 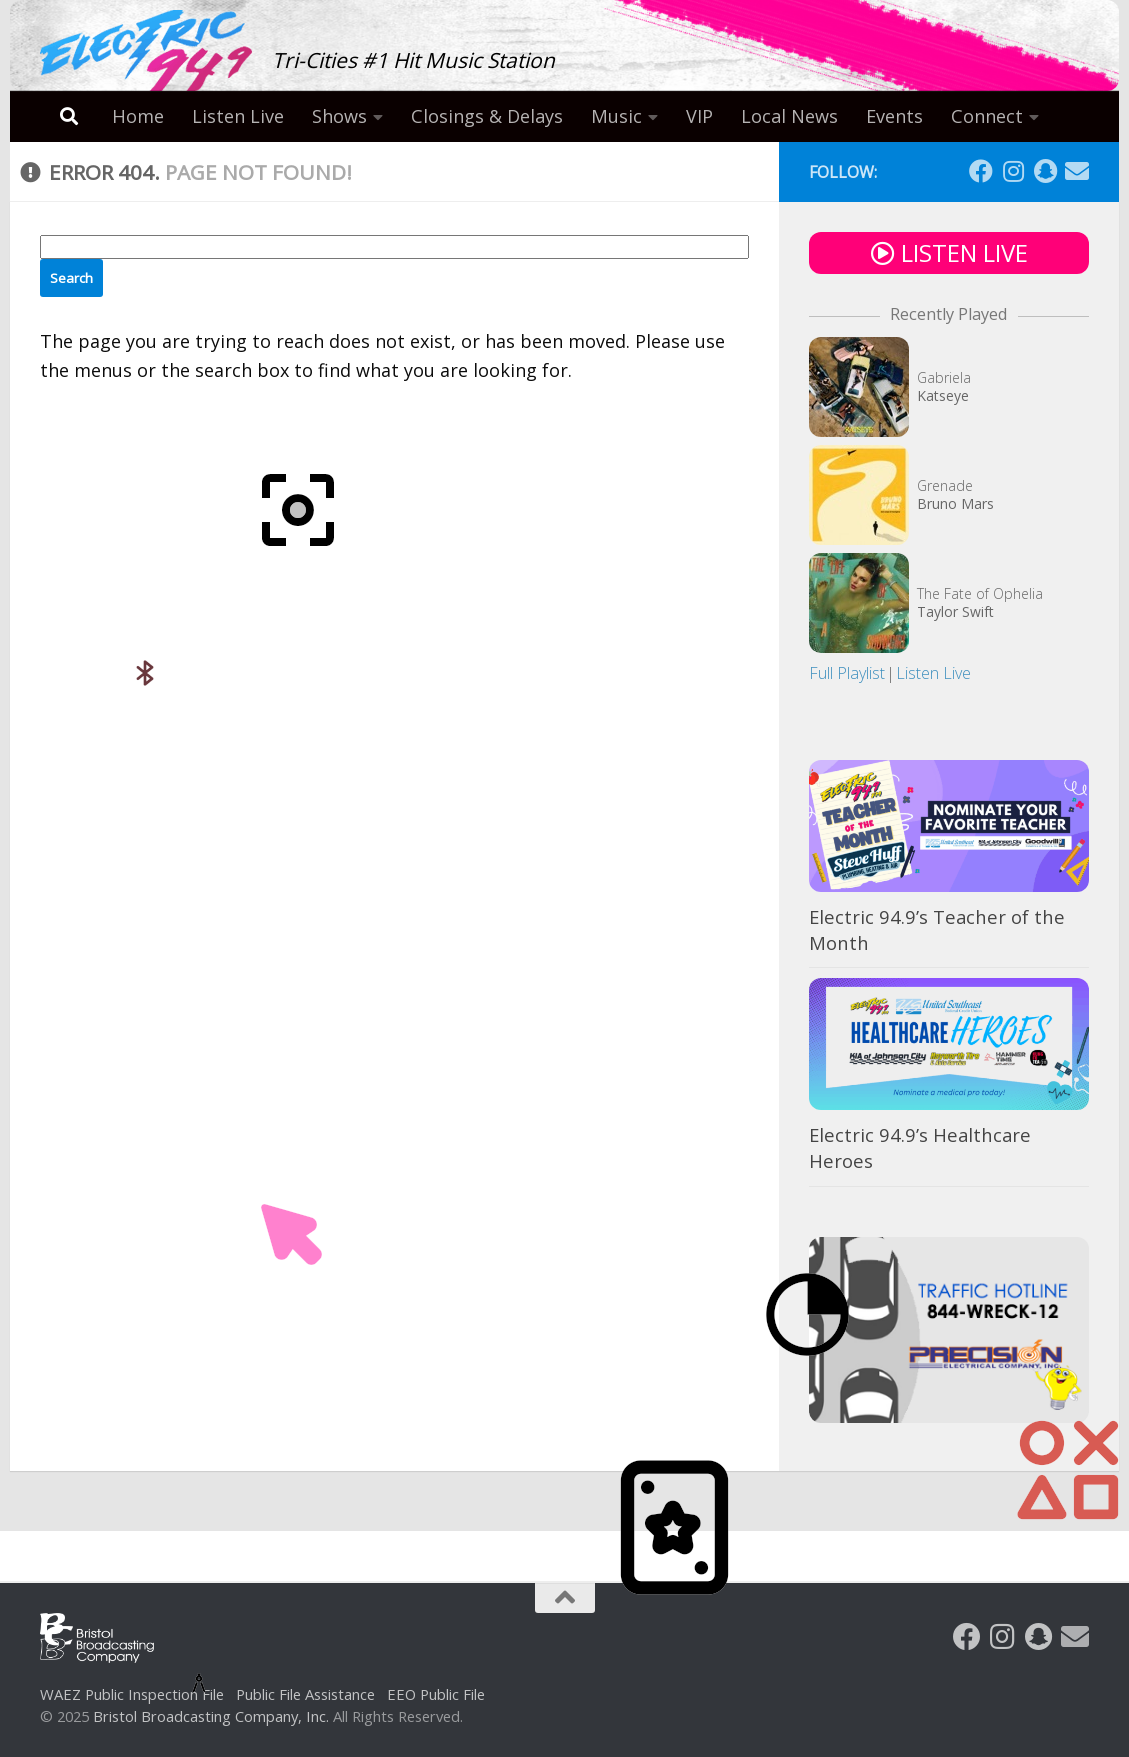 I want to click on center focus on camera viewfinder, so click(x=298, y=510).